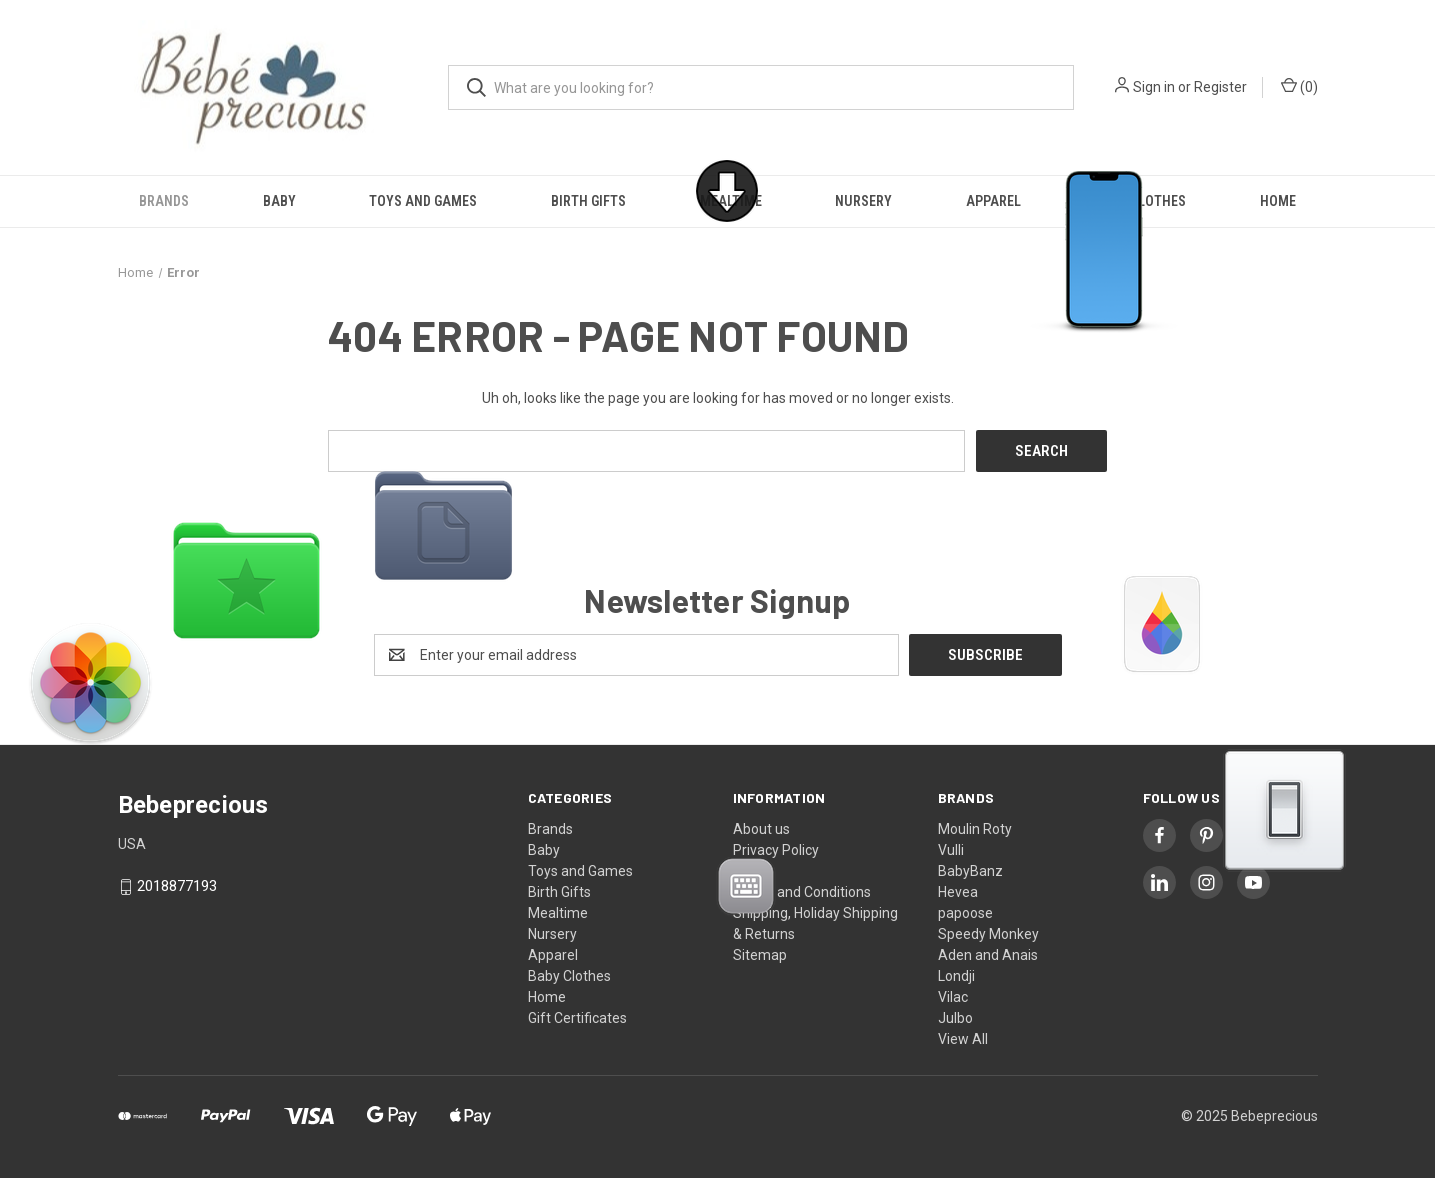 The image size is (1435, 1178). What do you see at coordinates (246, 580) in the screenshot?
I see `access bookmarked or favorite files` at bounding box center [246, 580].